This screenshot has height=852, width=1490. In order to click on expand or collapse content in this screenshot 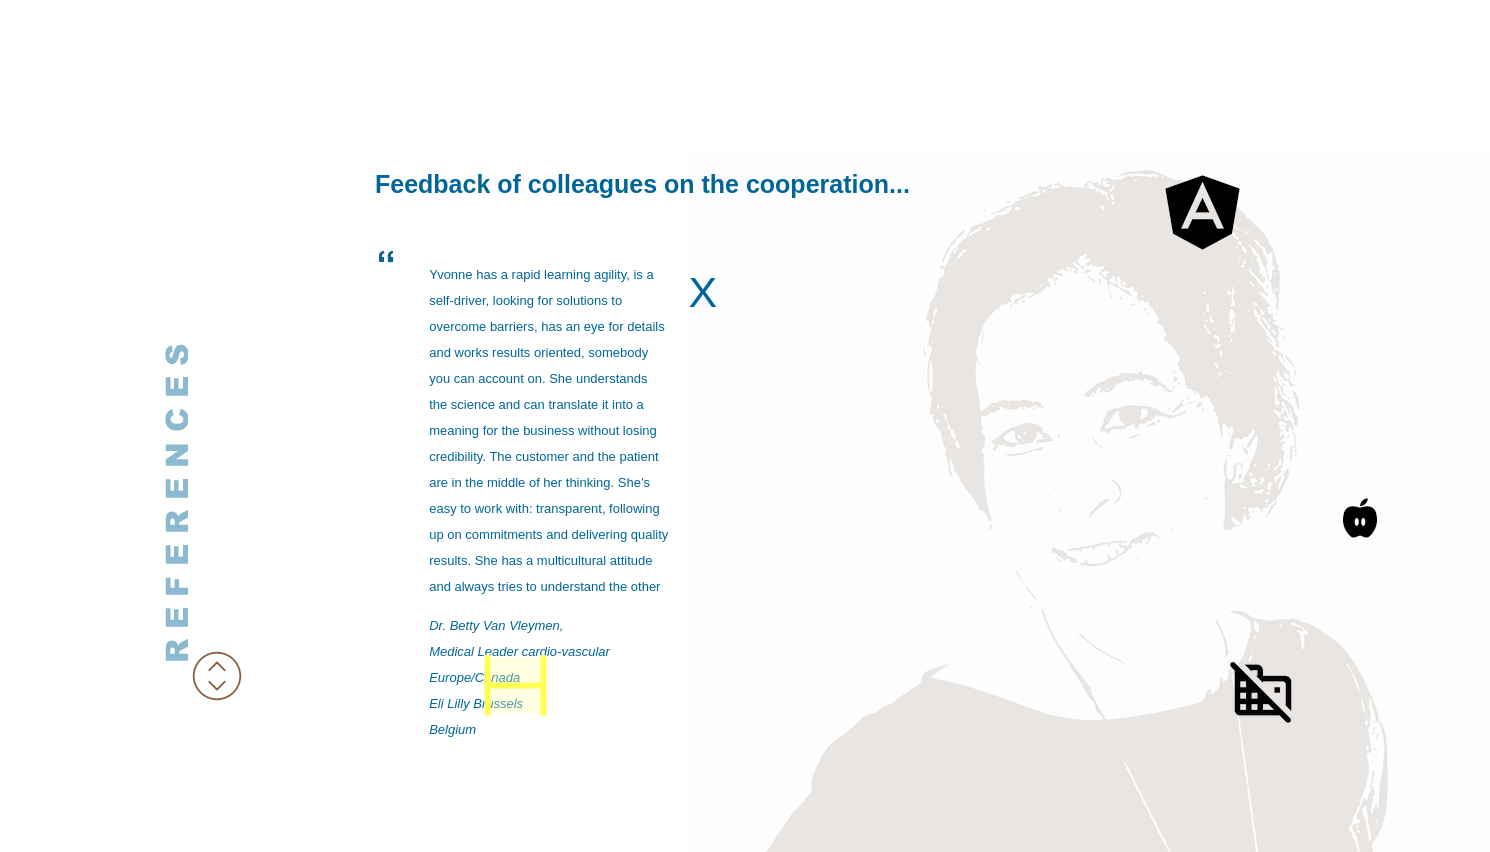, I will do `click(217, 676)`.